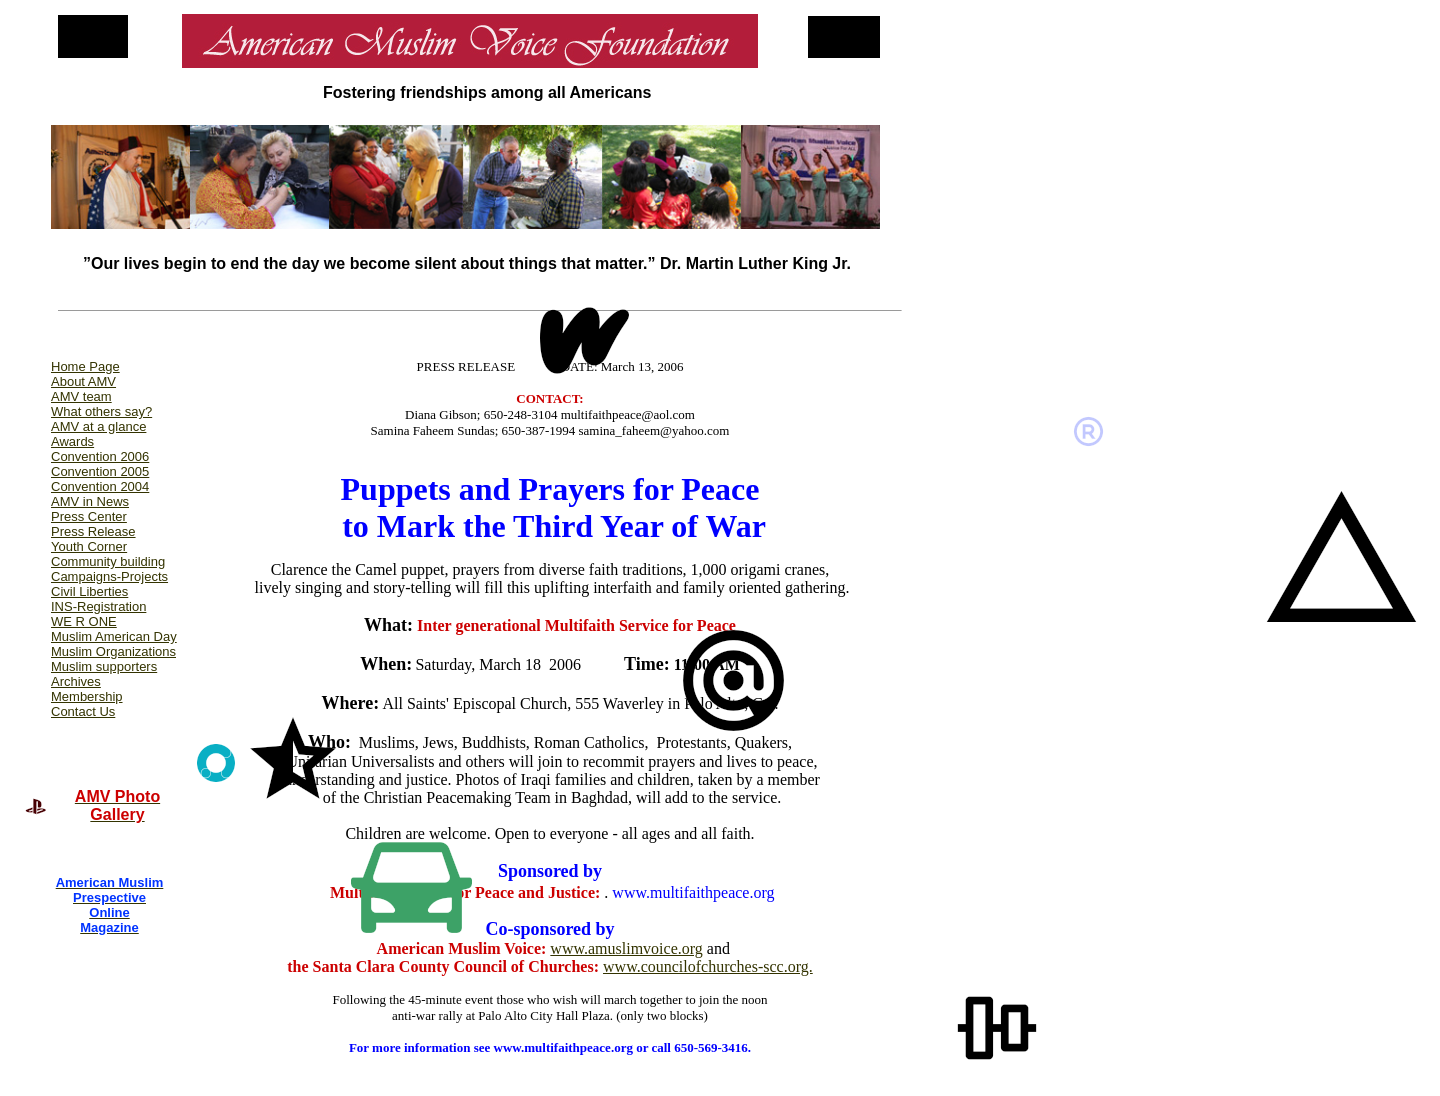 Image resolution: width=1440 pixels, height=1096 pixels. I want to click on open the wattpad app, so click(584, 340).